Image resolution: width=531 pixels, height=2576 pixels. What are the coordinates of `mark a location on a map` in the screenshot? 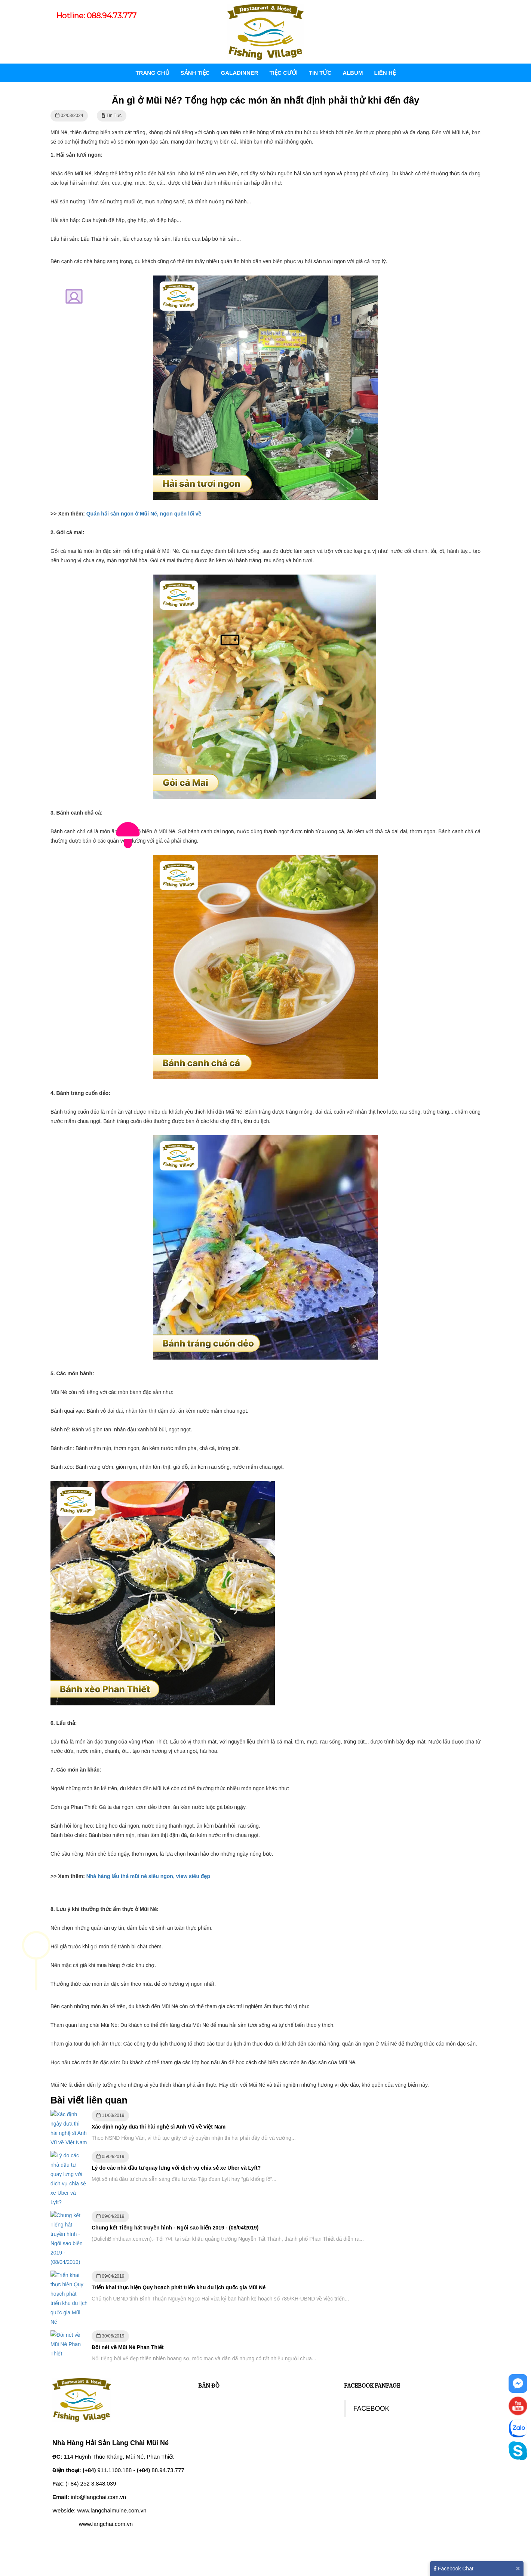 It's located at (36, 1961).